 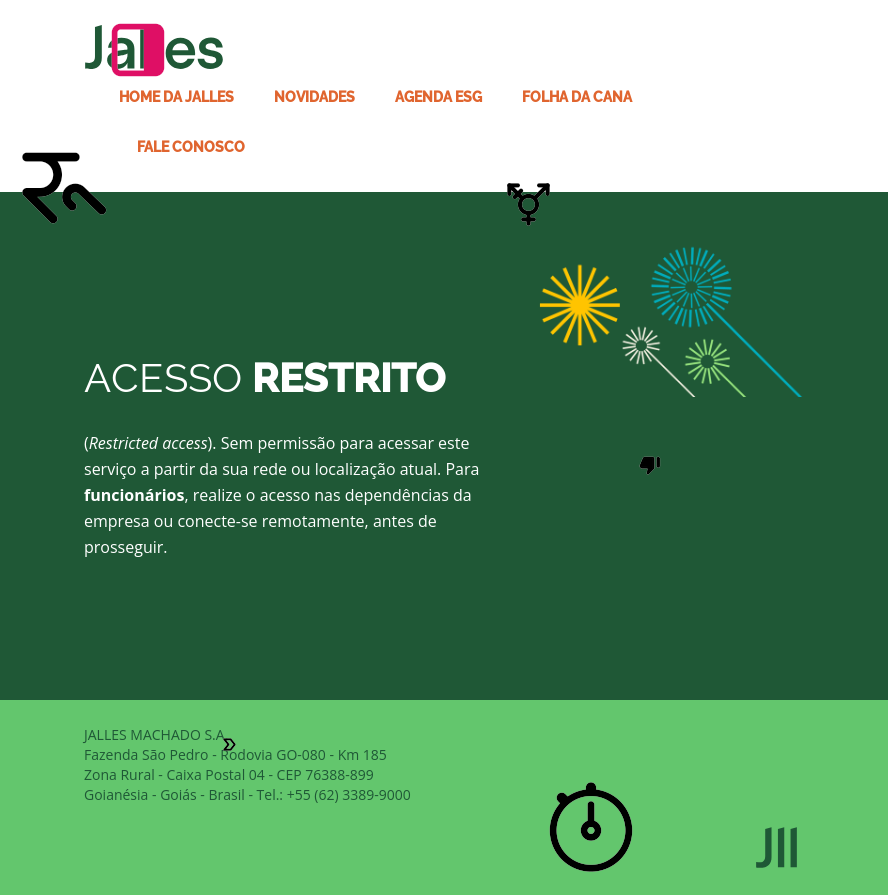 I want to click on indicates nepalese rupee currency, so click(x=62, y=188).